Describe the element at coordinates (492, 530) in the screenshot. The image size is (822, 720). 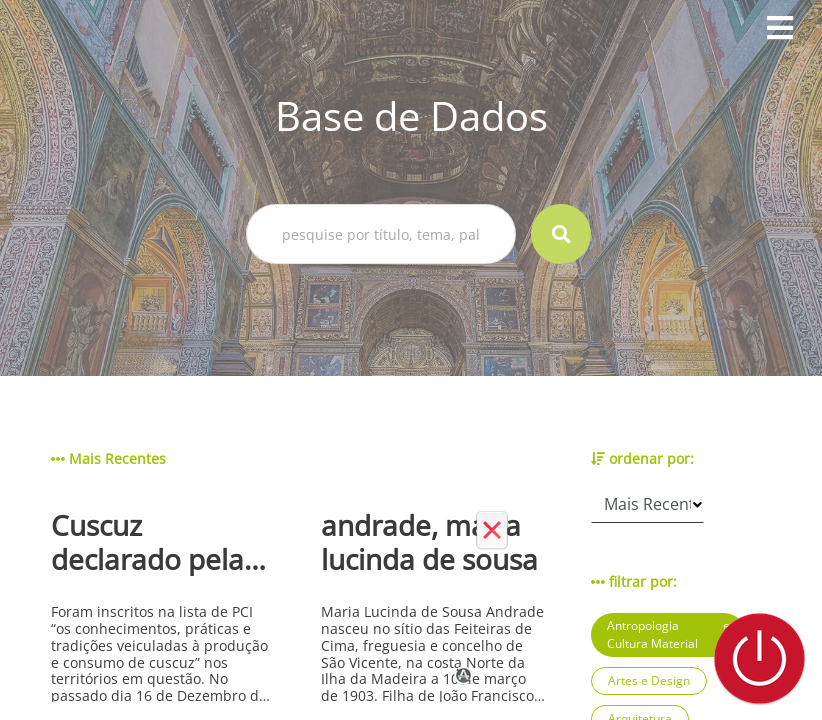
I see `a broken or invalid symbolic link file` at that location.